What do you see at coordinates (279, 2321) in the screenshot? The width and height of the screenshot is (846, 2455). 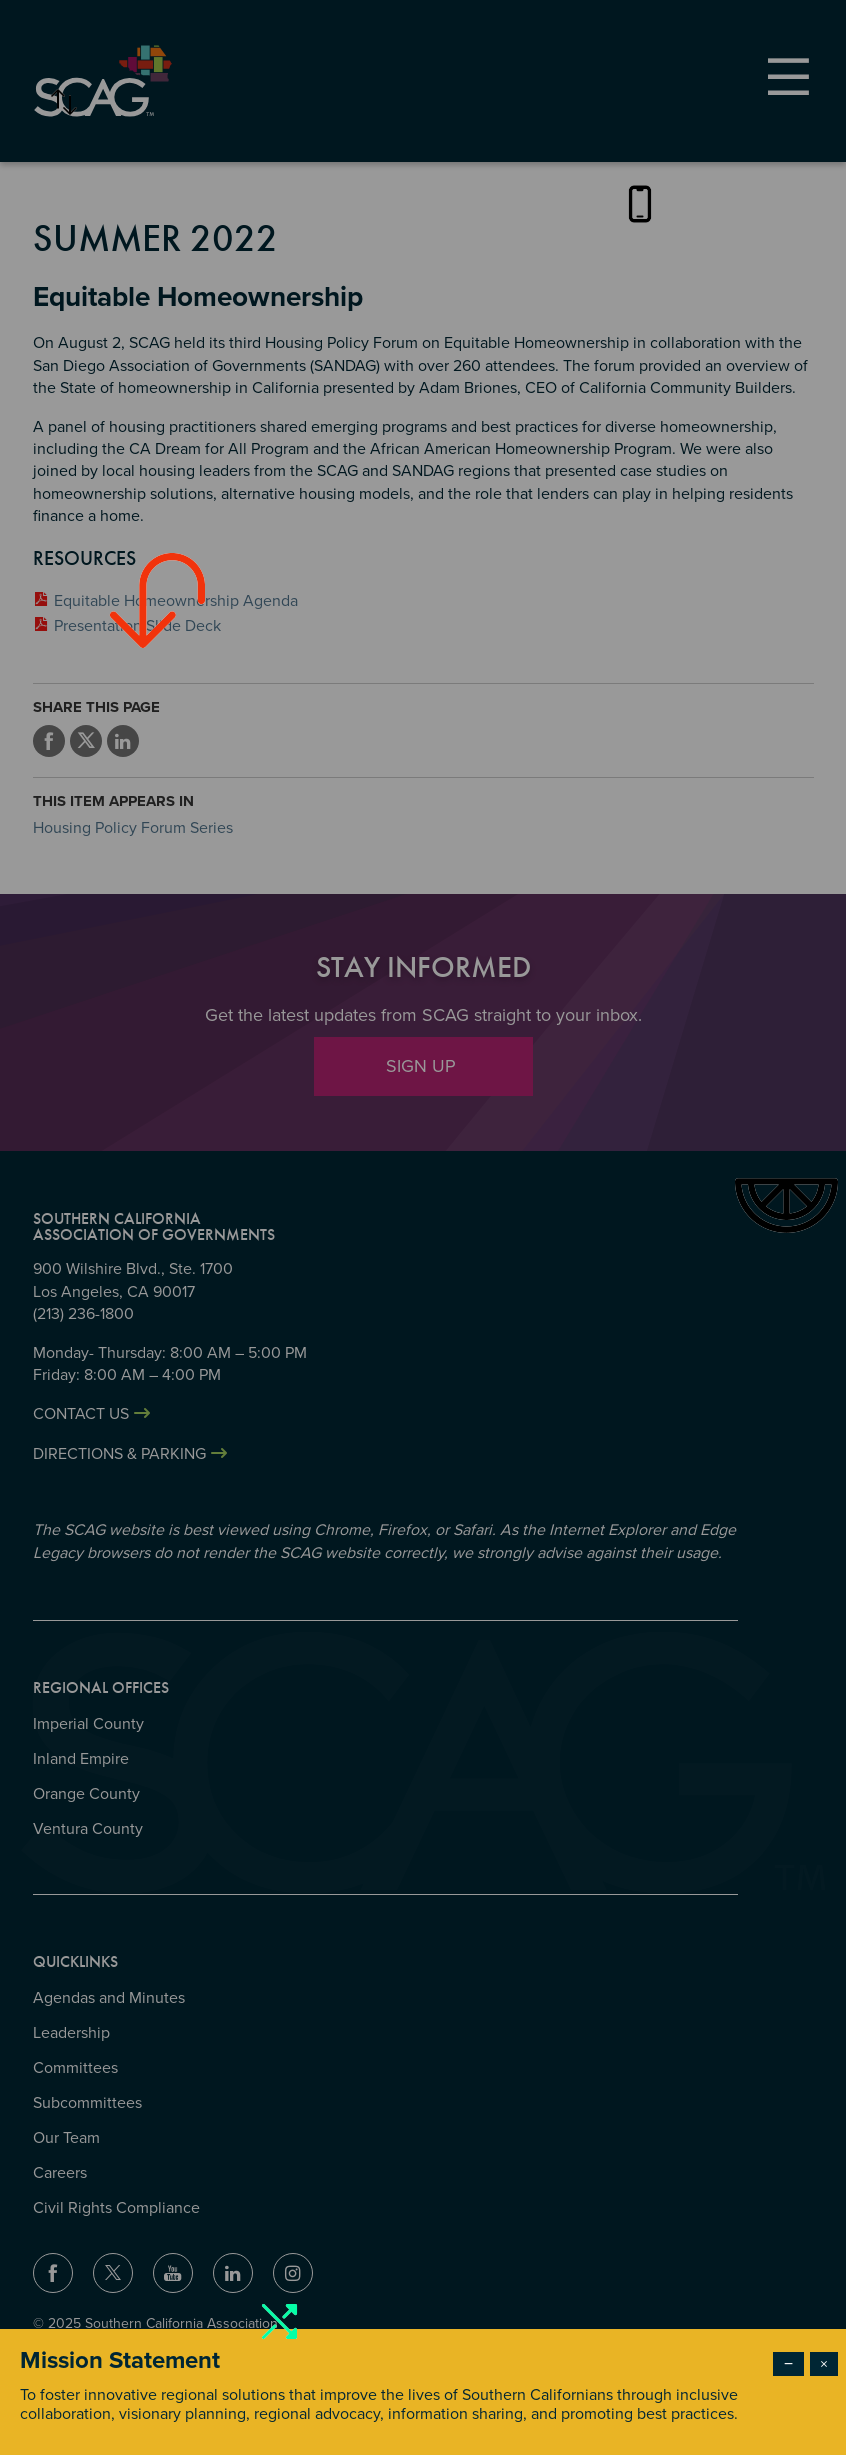 I see `shuffle or randomize playback order` at bounding box center [279, 2321].